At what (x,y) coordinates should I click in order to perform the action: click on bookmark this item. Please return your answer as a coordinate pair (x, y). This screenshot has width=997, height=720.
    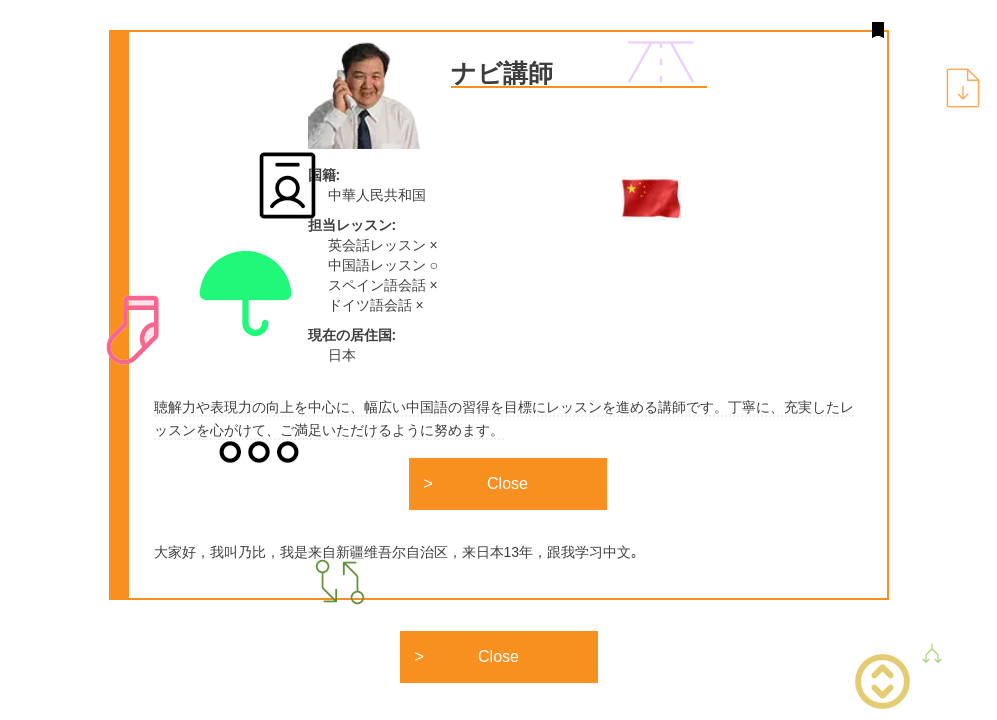
    Looking at the image, I should click on (878, 30).